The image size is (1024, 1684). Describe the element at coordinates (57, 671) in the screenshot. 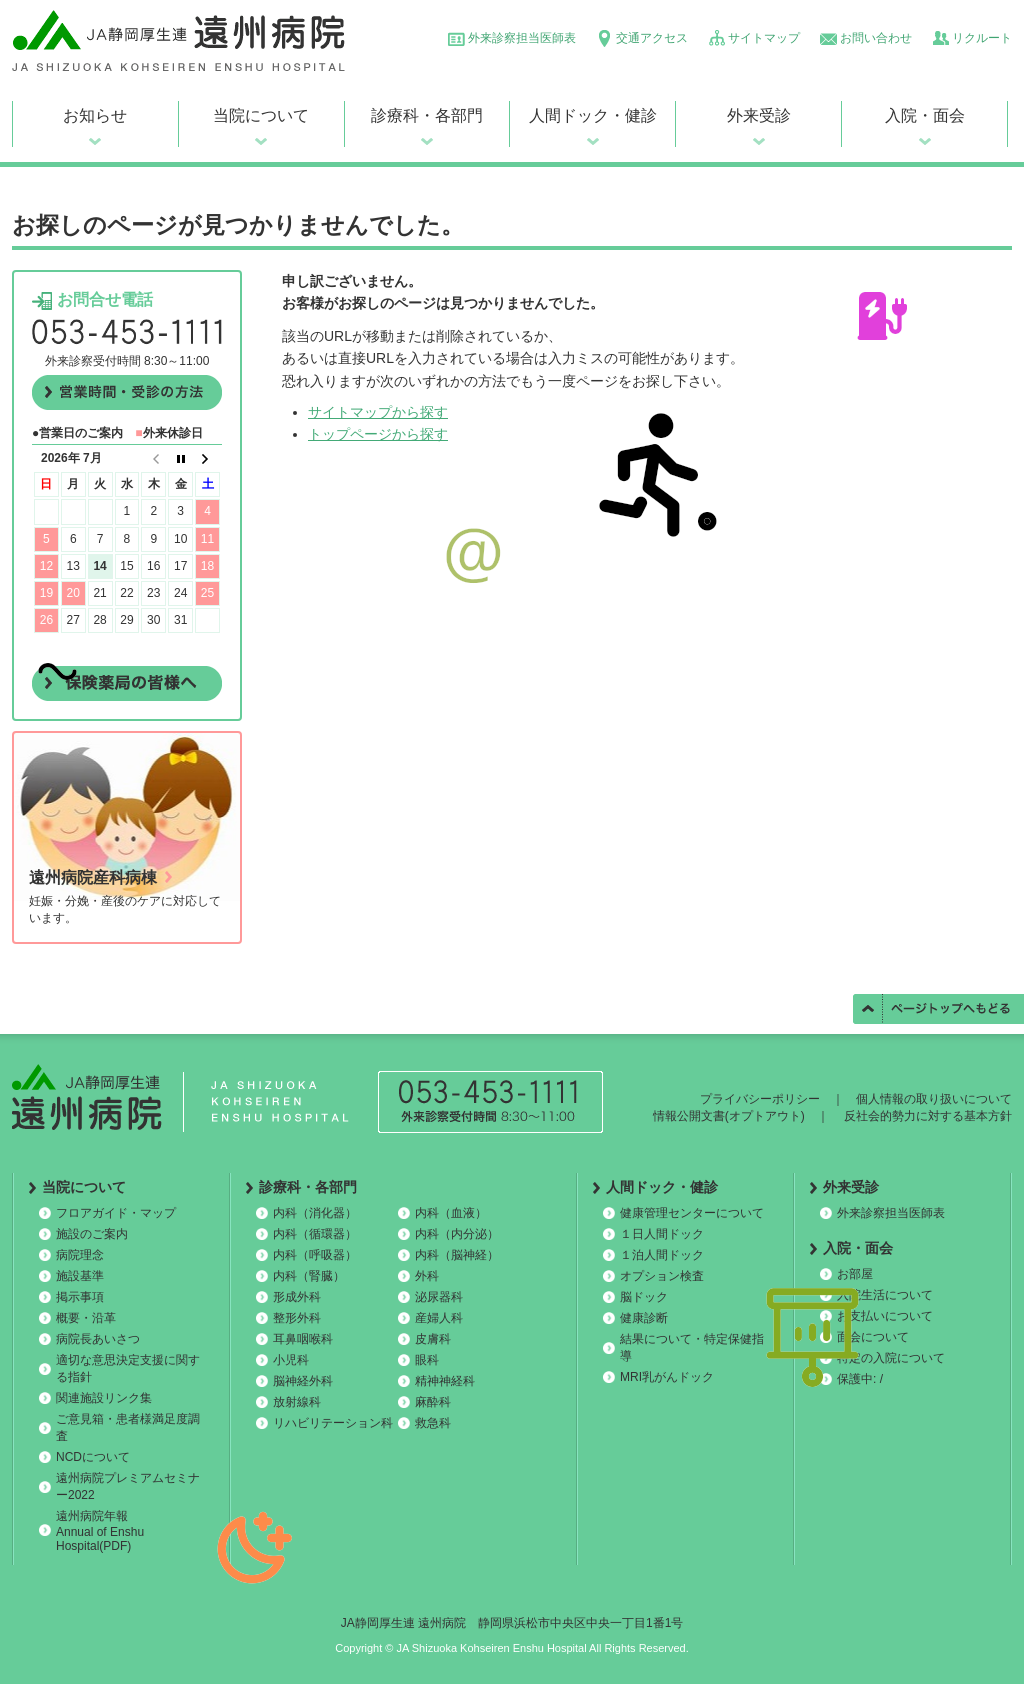

I see `indicates approximate or similar value` at that location.